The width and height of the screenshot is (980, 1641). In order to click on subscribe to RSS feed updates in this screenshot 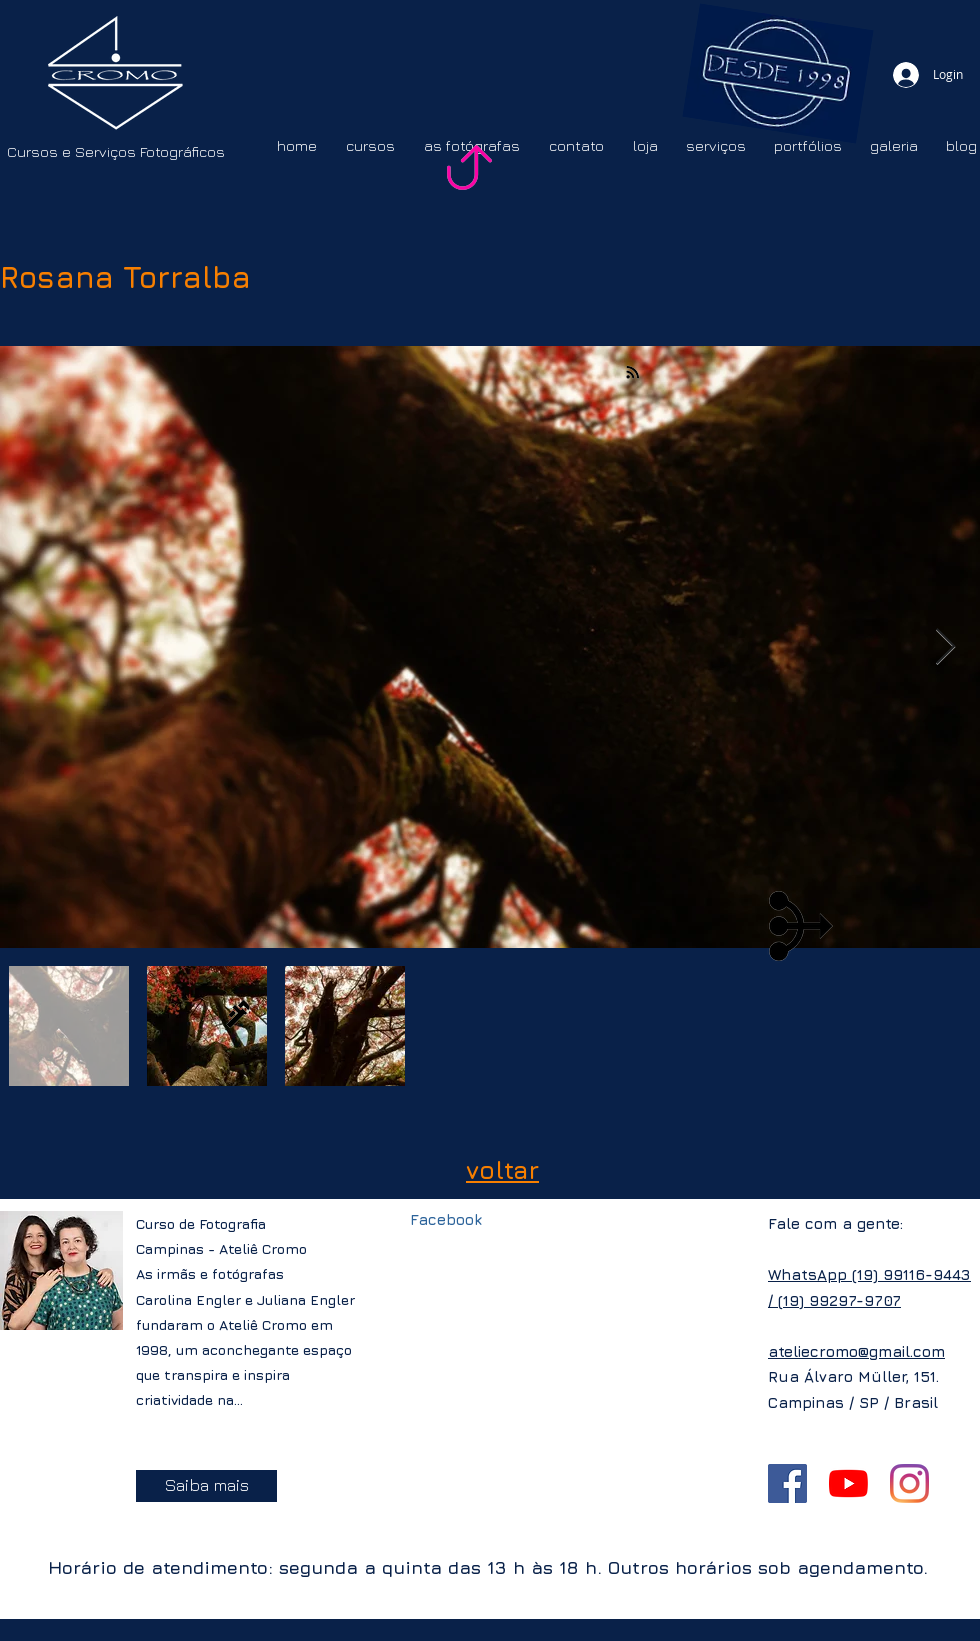, I will do `click(633, 372)`.